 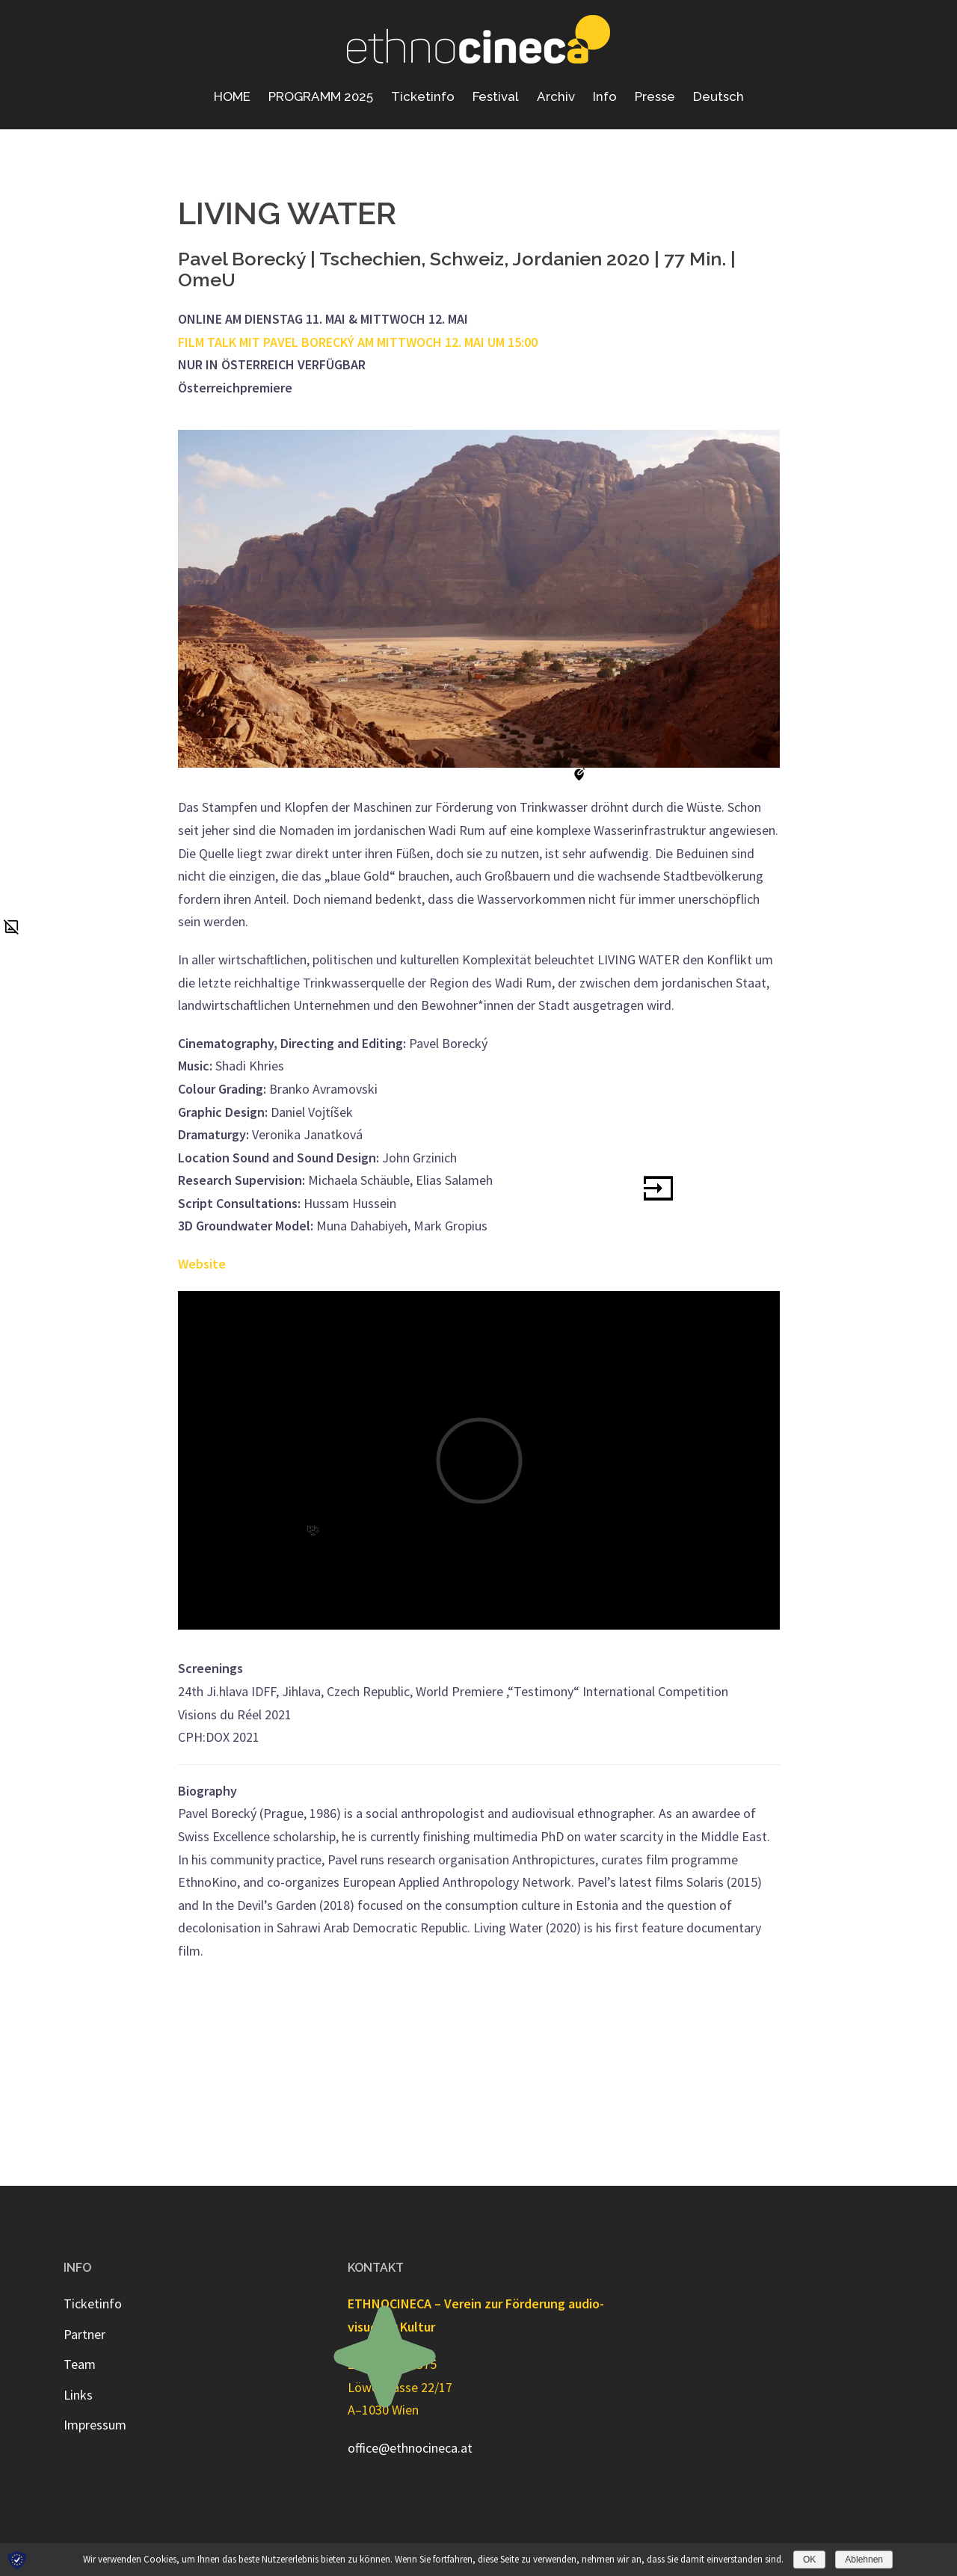 What do you see at coordinates (384, 2356) in the screenshot?
I see `indicates a special or featured item` at bounding box center [384, 2356].